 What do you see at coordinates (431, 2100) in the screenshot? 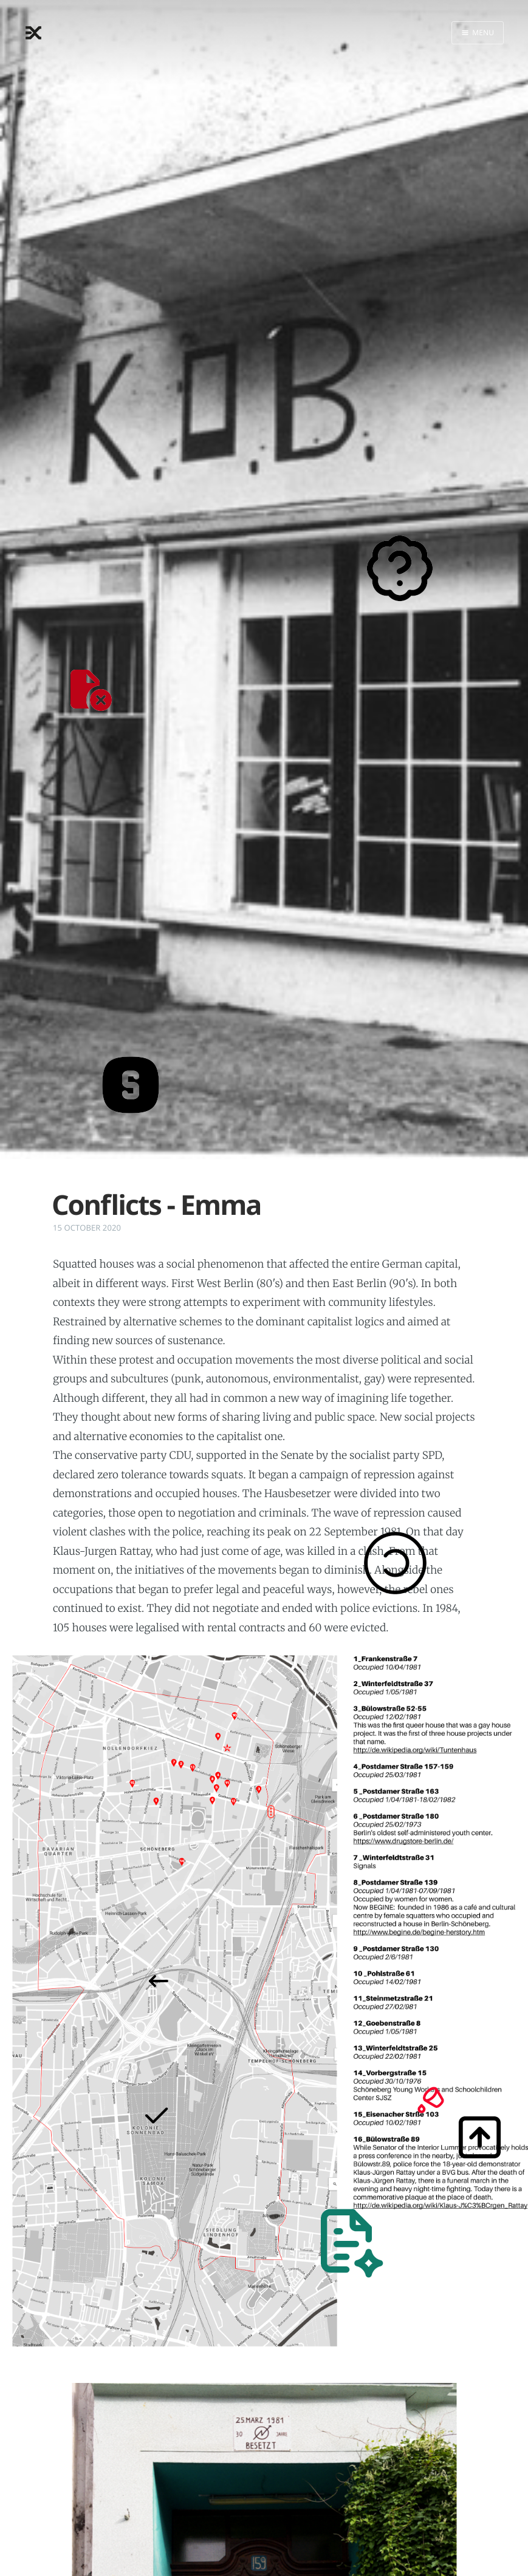
I see `select a fill color` at bounding box center [431, 2100].